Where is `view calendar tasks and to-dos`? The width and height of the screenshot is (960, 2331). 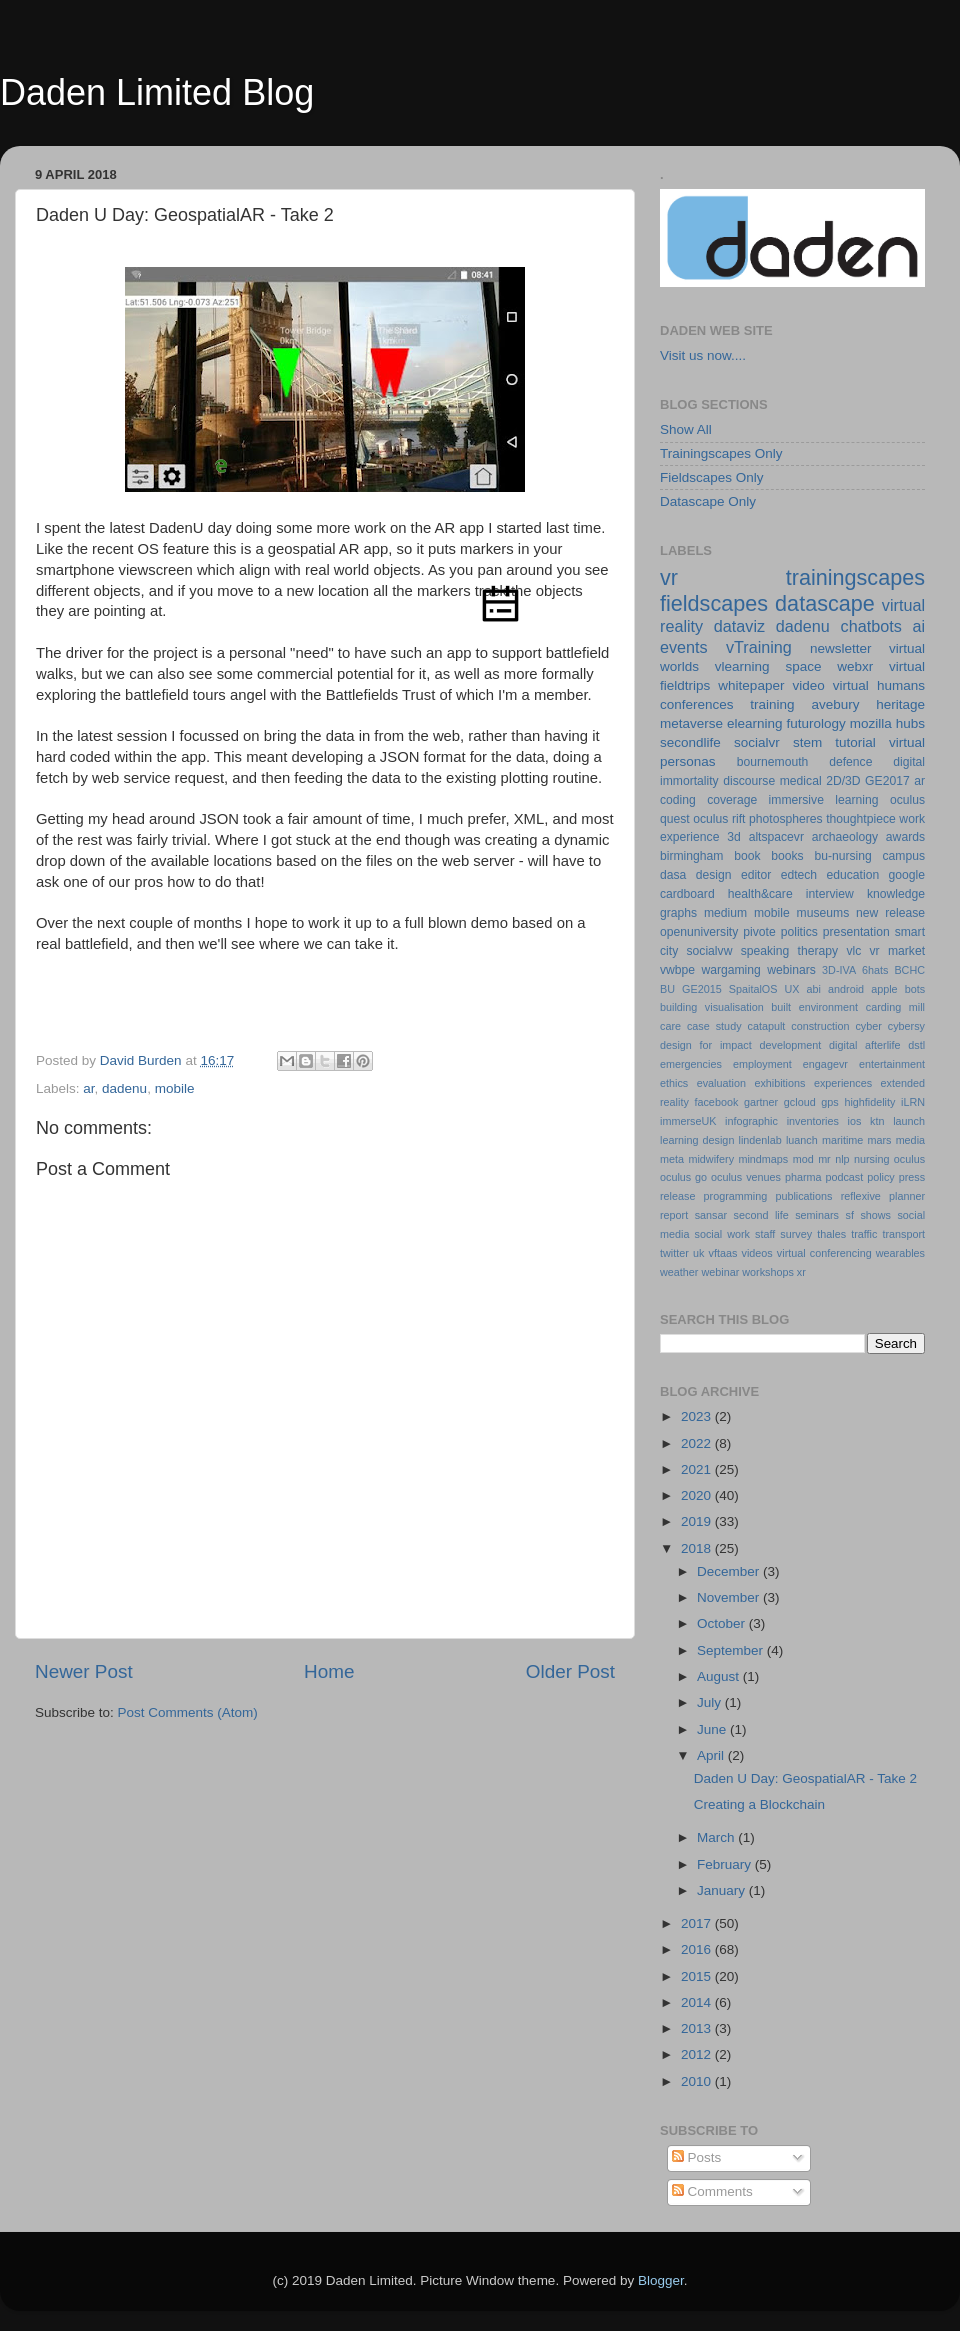 view calendar tasks and to-dos is located at coordinates (500, 605).